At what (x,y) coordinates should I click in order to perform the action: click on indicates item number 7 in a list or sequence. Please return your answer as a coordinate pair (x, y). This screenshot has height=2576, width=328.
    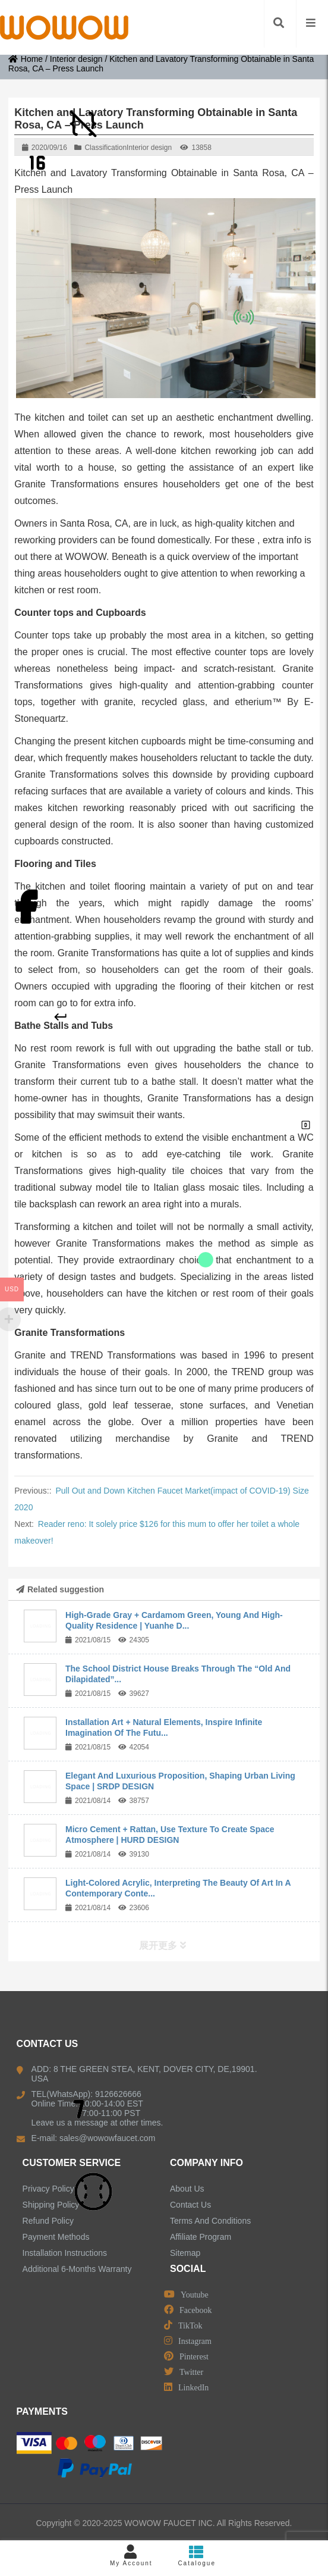
    Looking at the image, I should click on (78, 2109).